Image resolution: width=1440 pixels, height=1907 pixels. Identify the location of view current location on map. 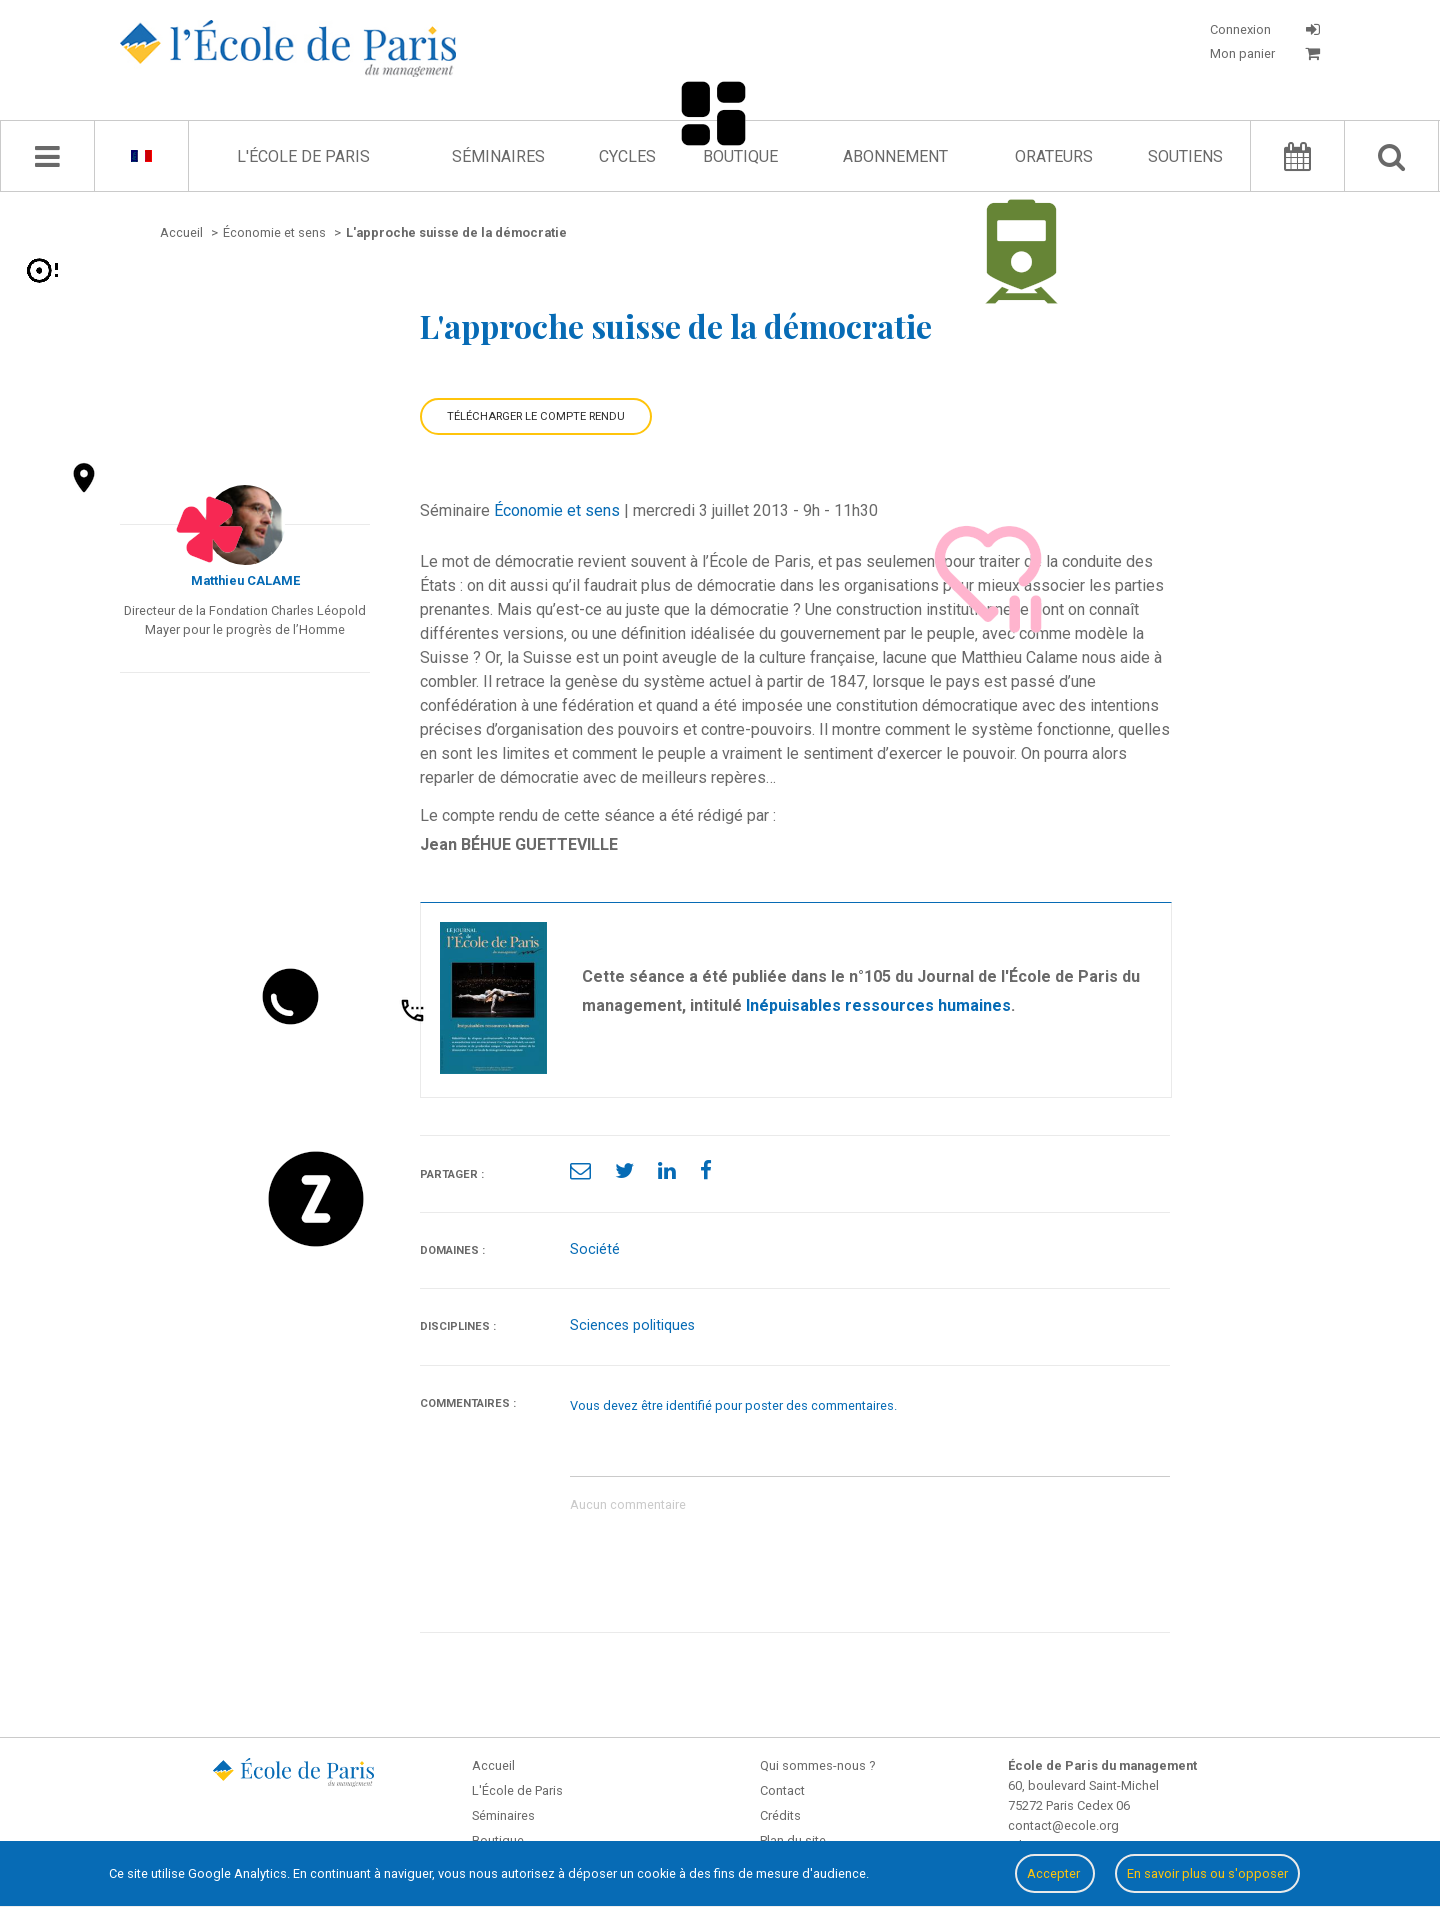
(84, 478).